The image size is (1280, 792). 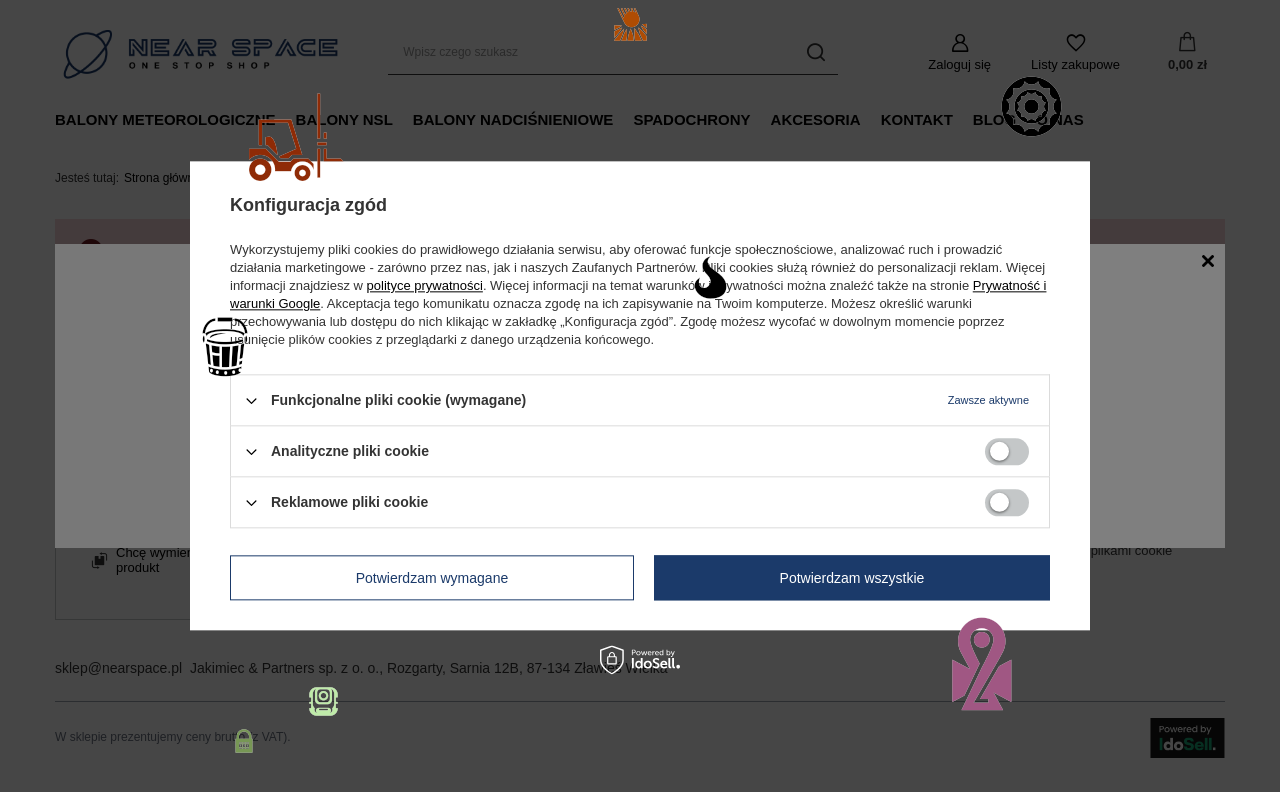 What do you see at coordinates (1031, 106) in the screenshot?
I see `settings or configuration gear icon` at bounding box center [1031, 106].